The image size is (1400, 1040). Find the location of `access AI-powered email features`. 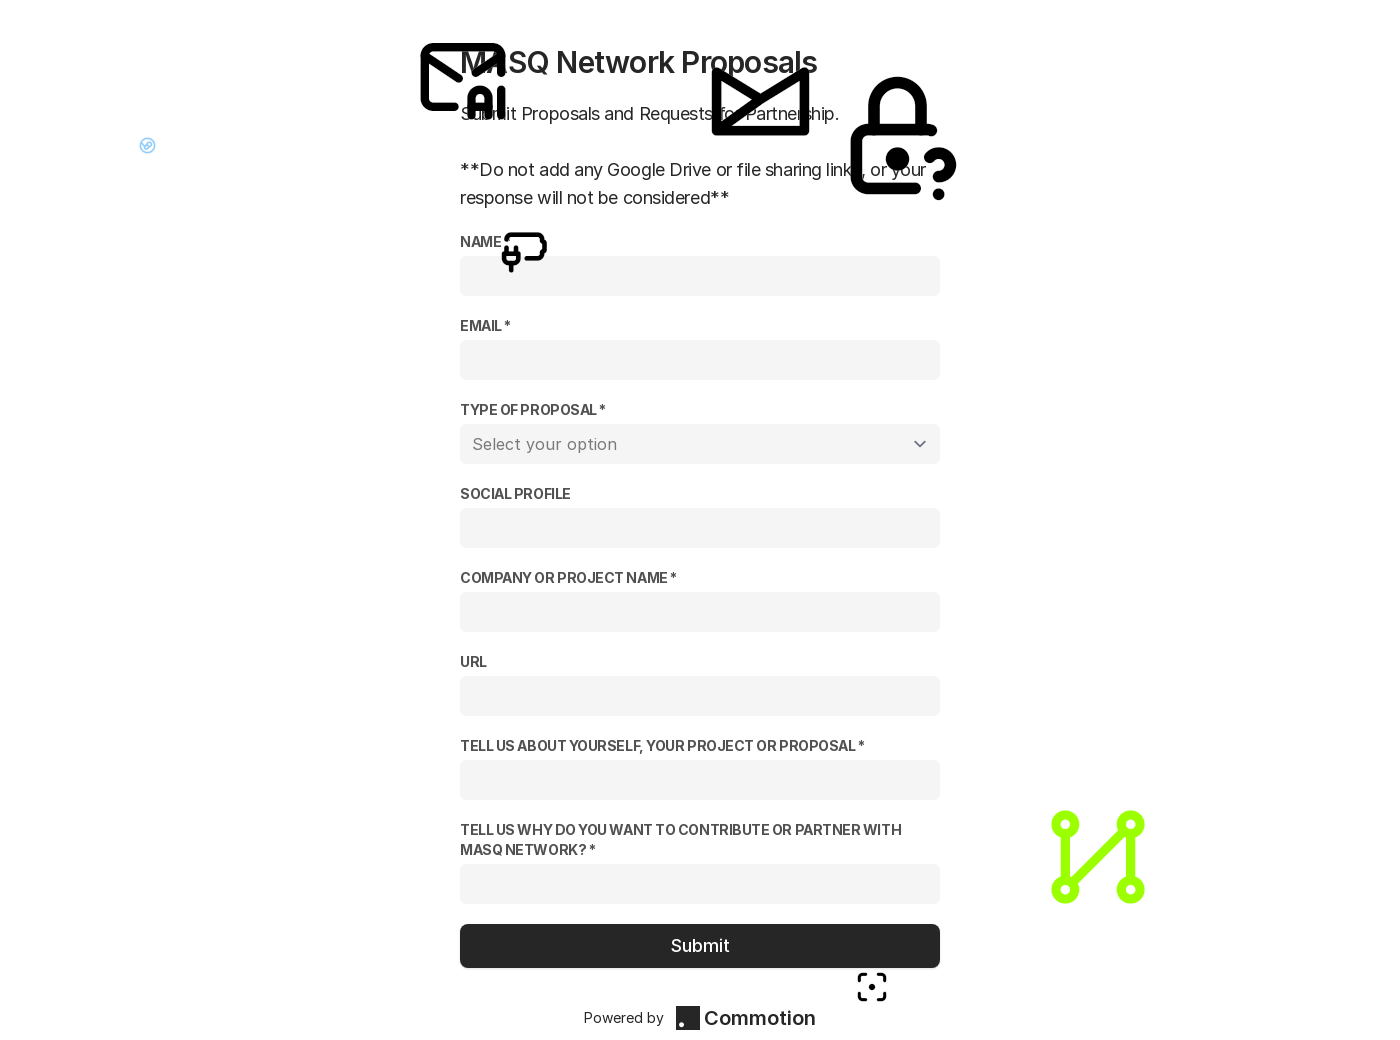

access AI-powered email features is located at coordinates (463, 77).